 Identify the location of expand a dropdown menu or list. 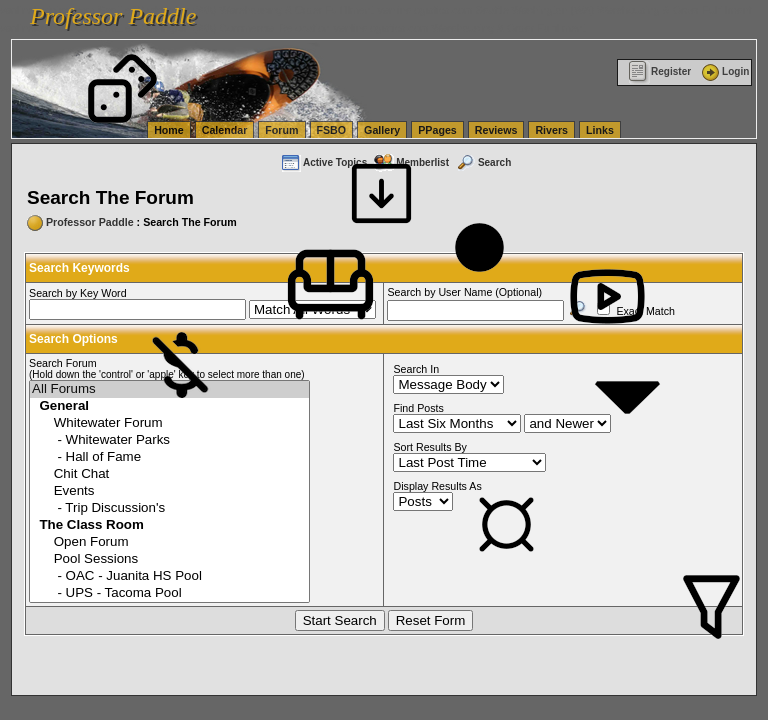
(627, 397).